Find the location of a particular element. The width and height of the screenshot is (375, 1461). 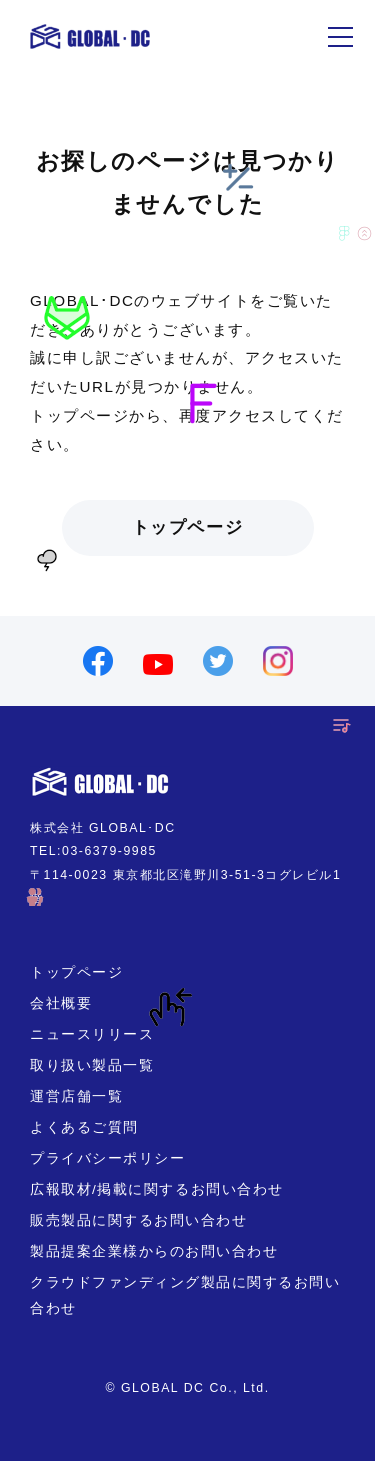

indicates thunderstorm or severe weather conditions is located at coordinates (47, 560).